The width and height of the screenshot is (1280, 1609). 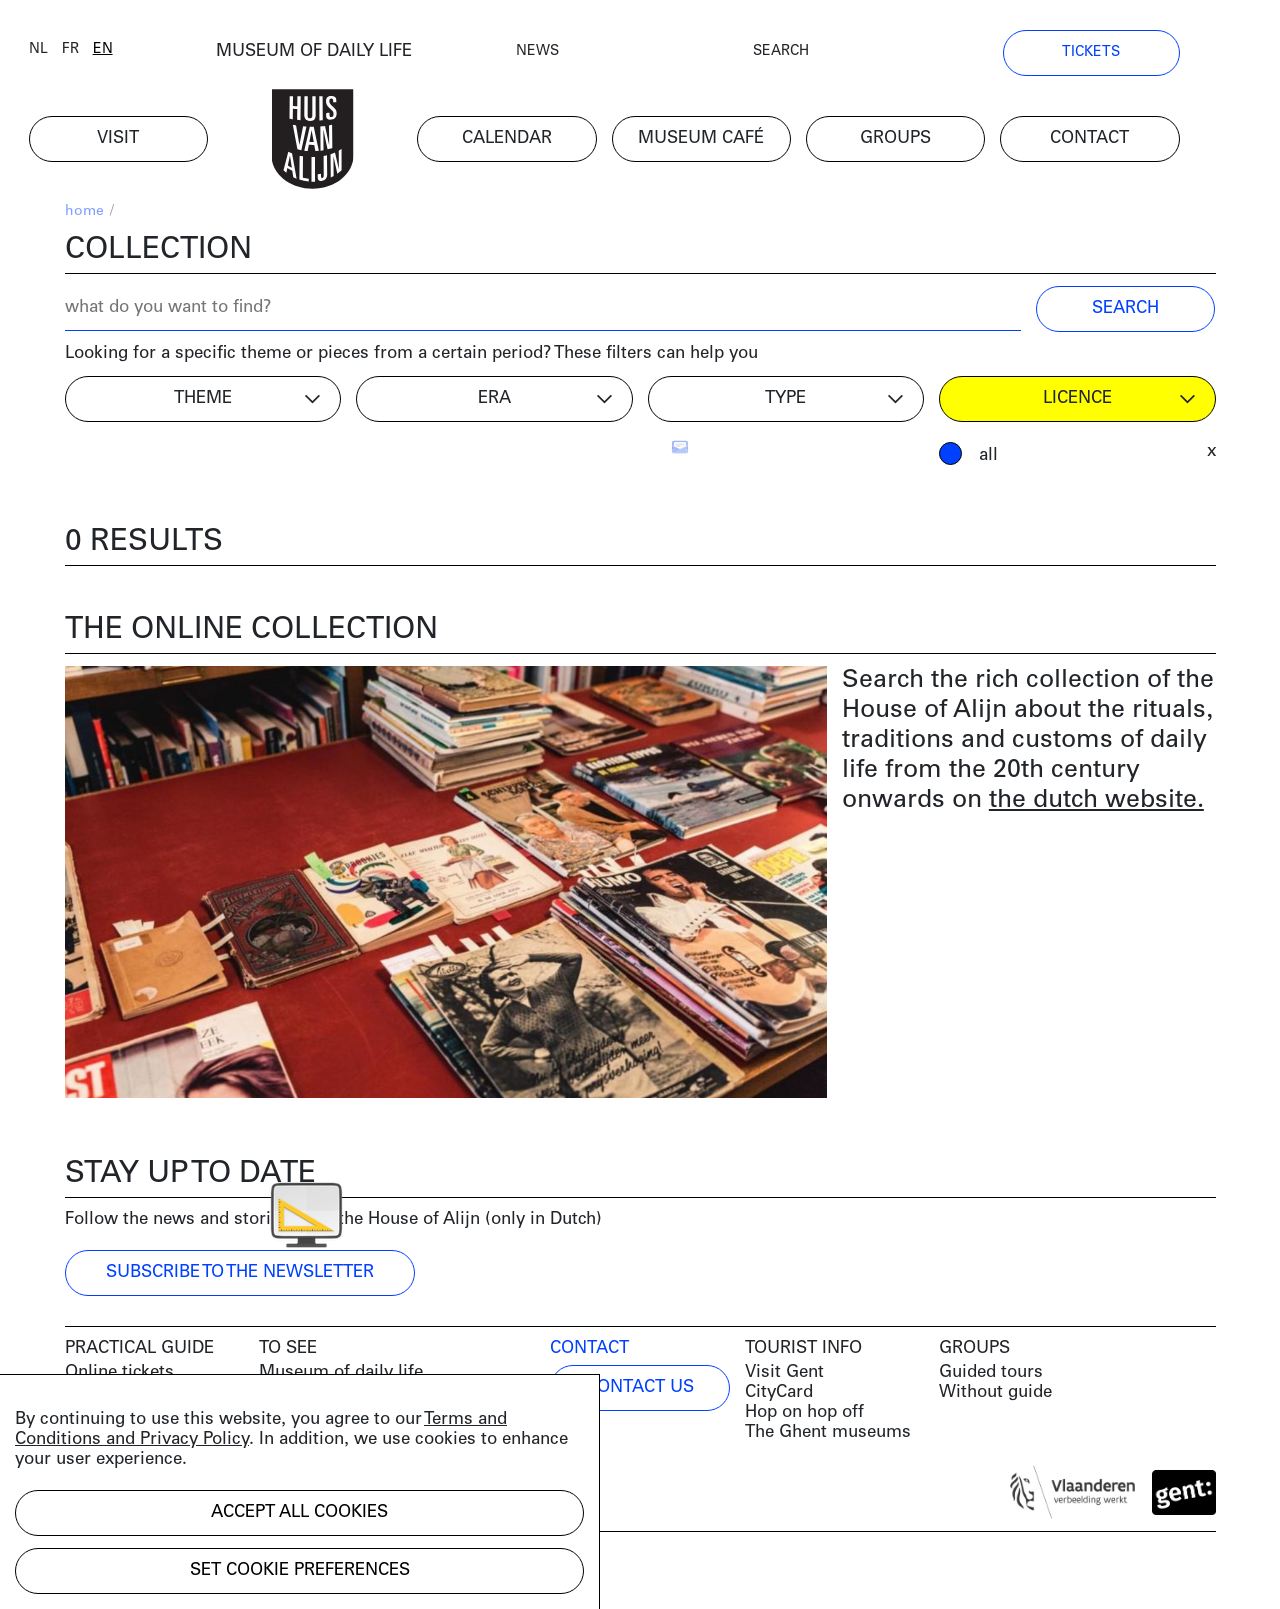 What do you see at coordinates (306, 1214) in the screenshot?
I see `access display settings` at bounding box center [306, 1214].